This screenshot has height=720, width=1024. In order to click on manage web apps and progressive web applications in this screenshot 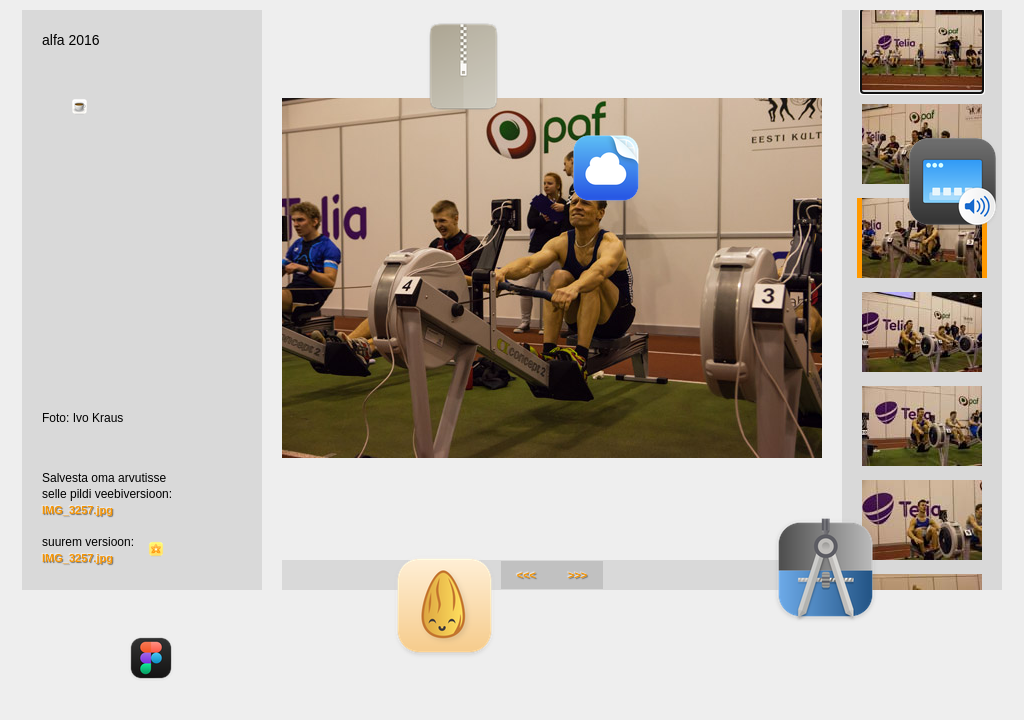, I will do `click(606, 168)`.